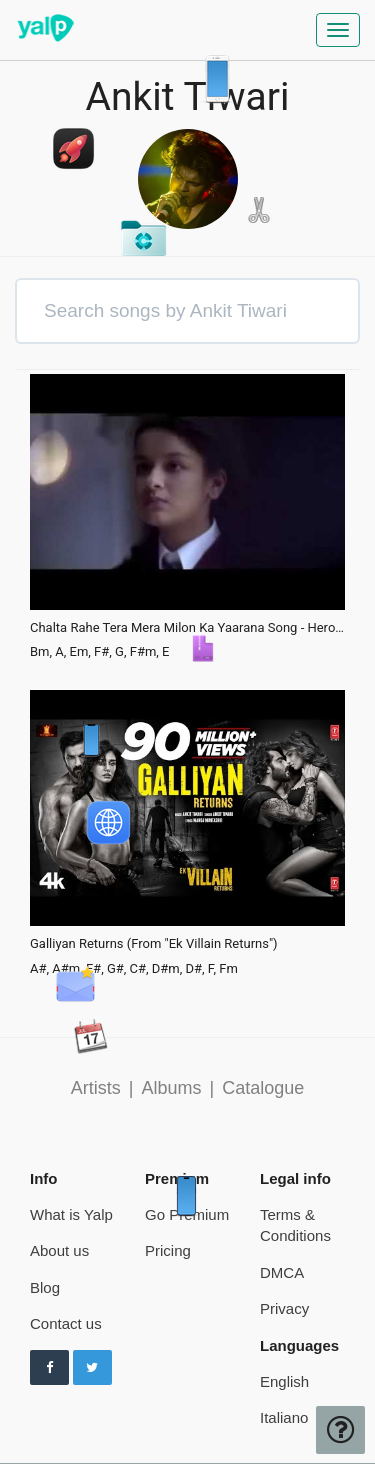 Image resolution: width=375 pixels, height=1464 pixels. I want to click on cut selected content to clipboard, so click(259, 210).